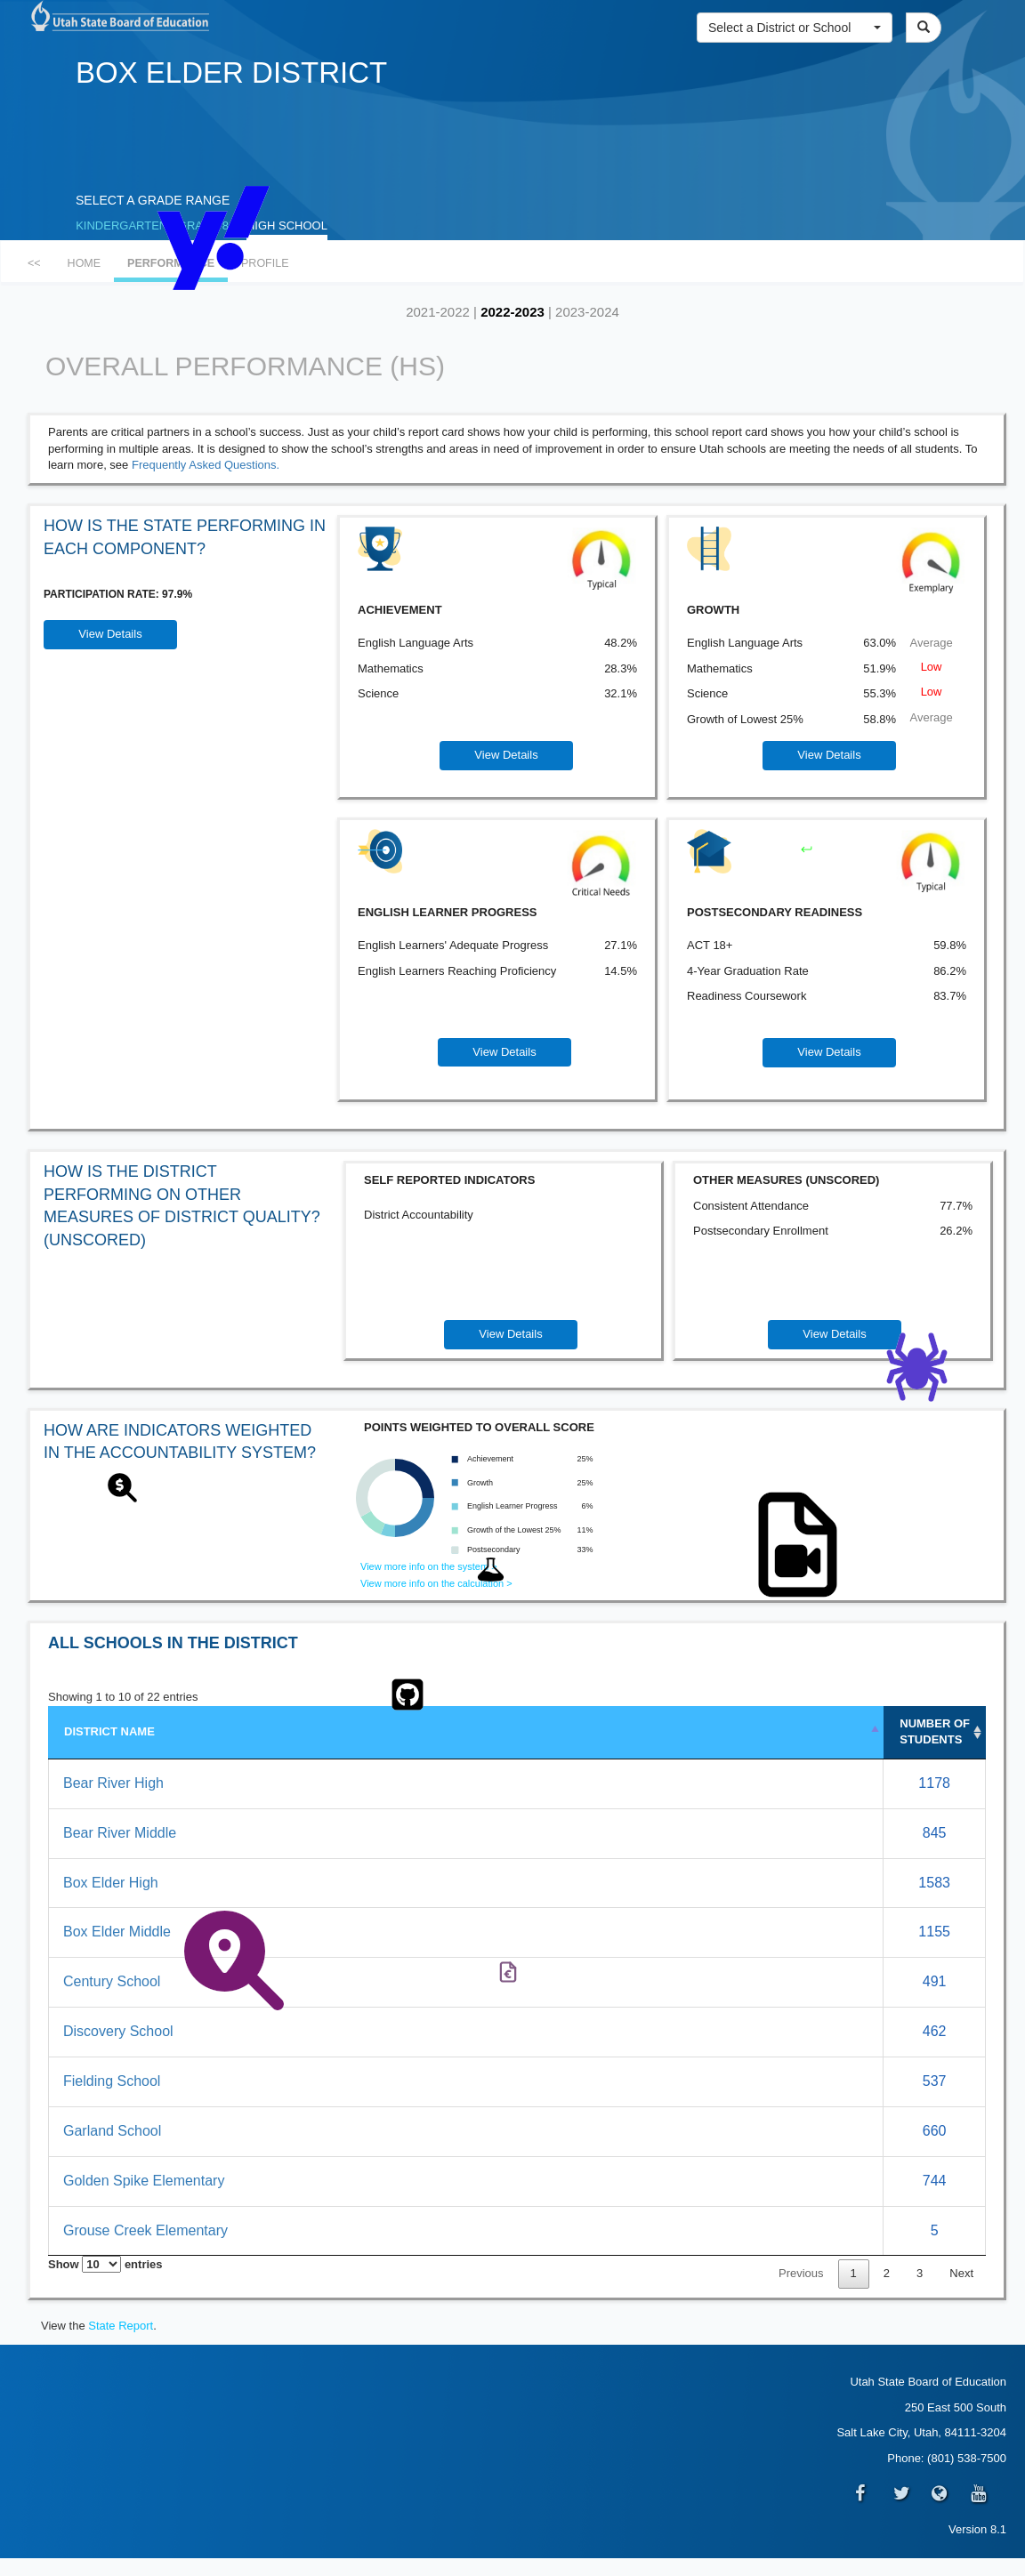 This screenshot has width=1025, height=2576. What do you see at coordinates (508, 1972) in the screenshot?
I see `view euro currency document` at bounding box center [508, 1972].